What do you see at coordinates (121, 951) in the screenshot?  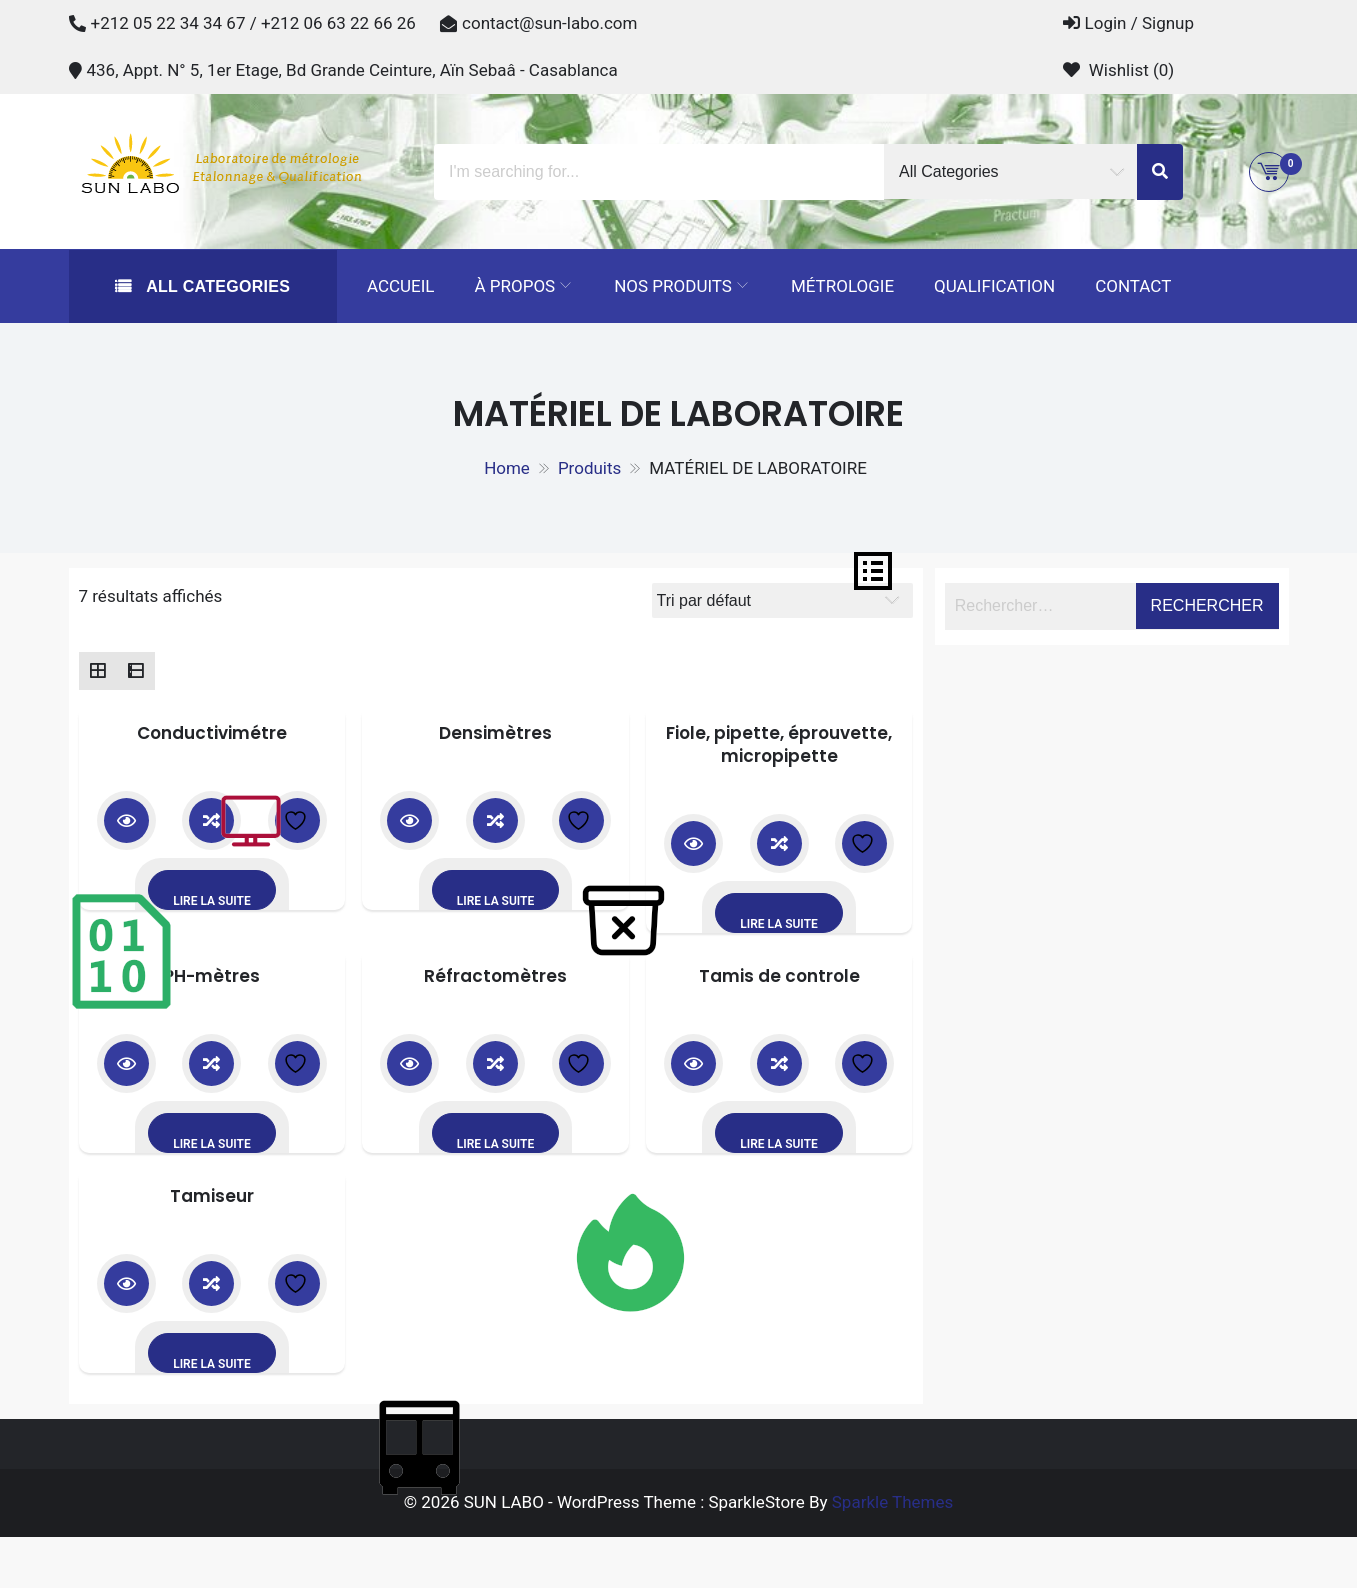 I see `view or open a binary file` at bounding box center [121, 951].